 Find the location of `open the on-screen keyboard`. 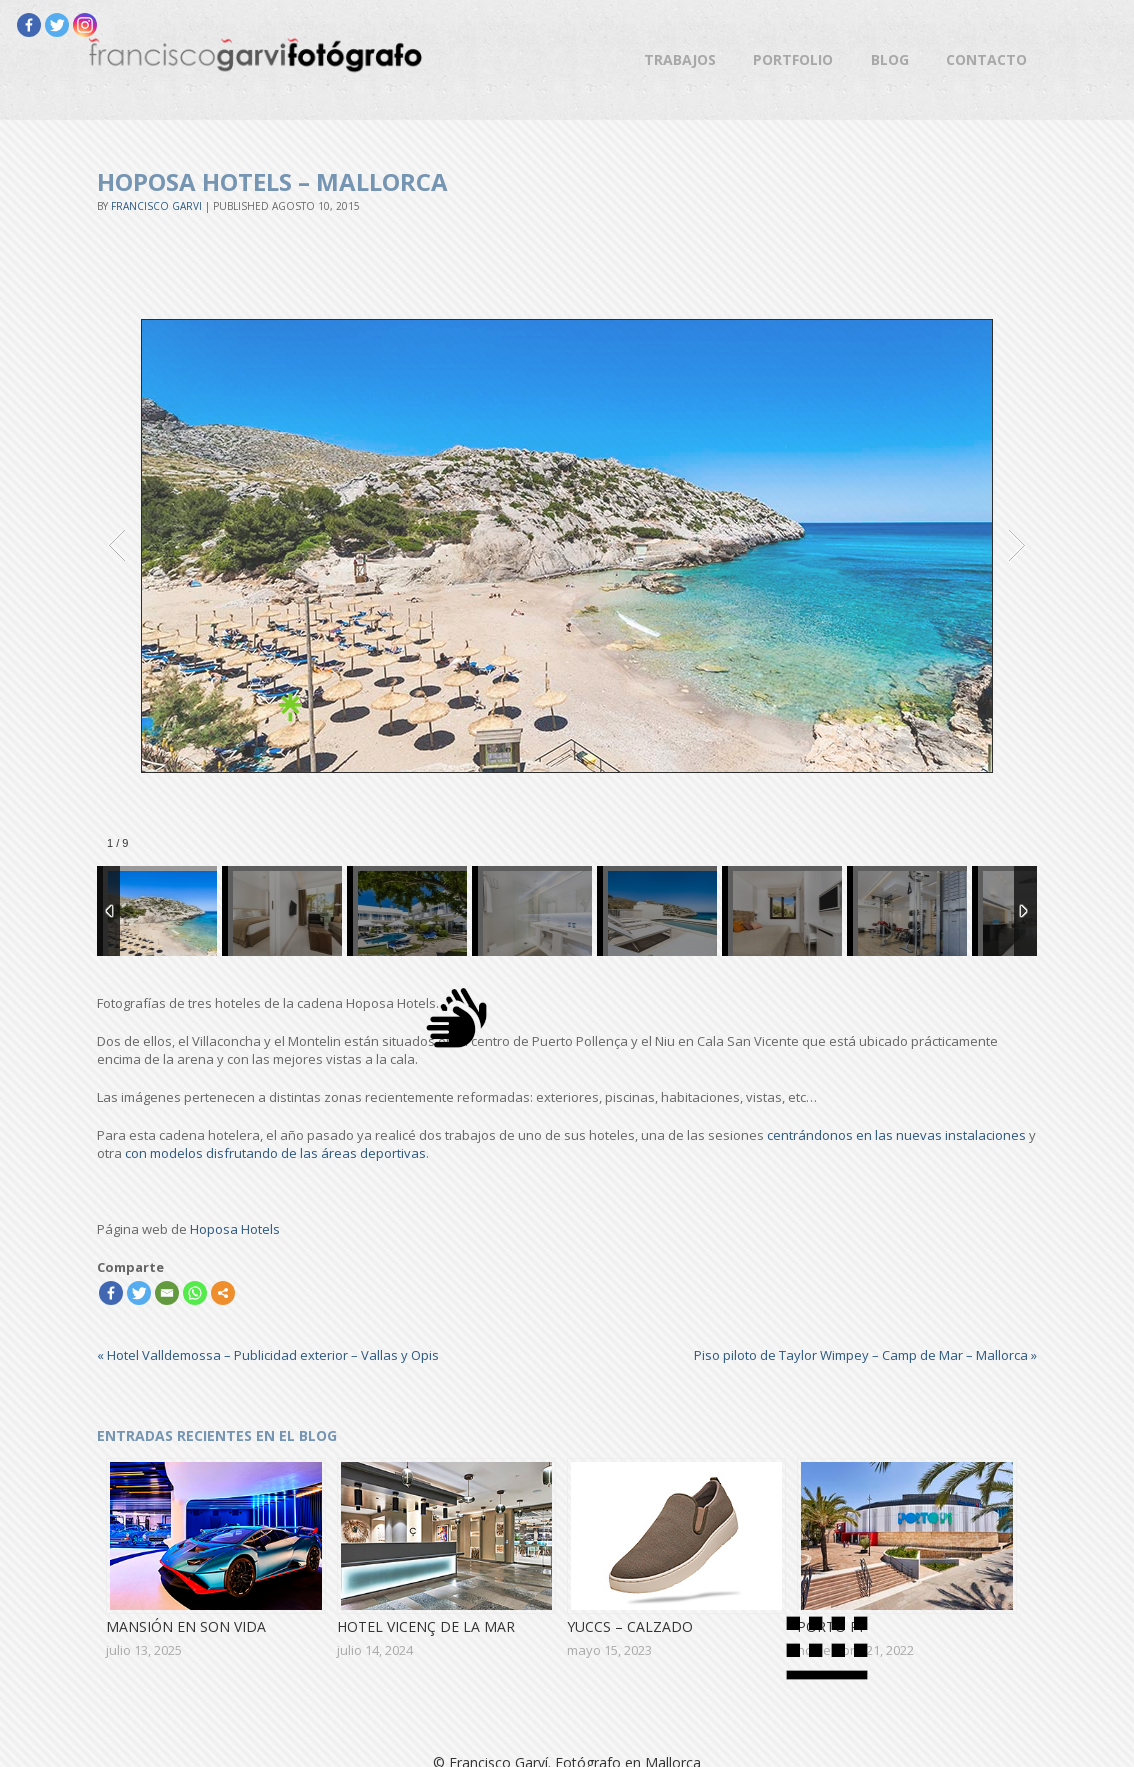

open the on-screen keyboard is located at coordinates (827, 1648).